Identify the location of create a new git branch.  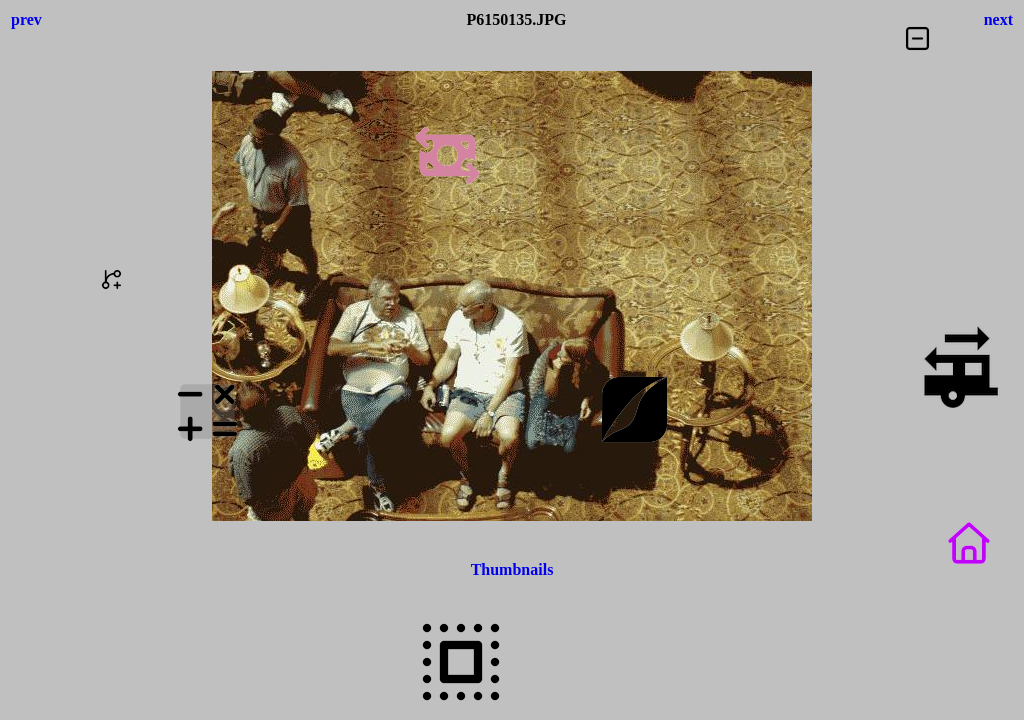
(111, 279).